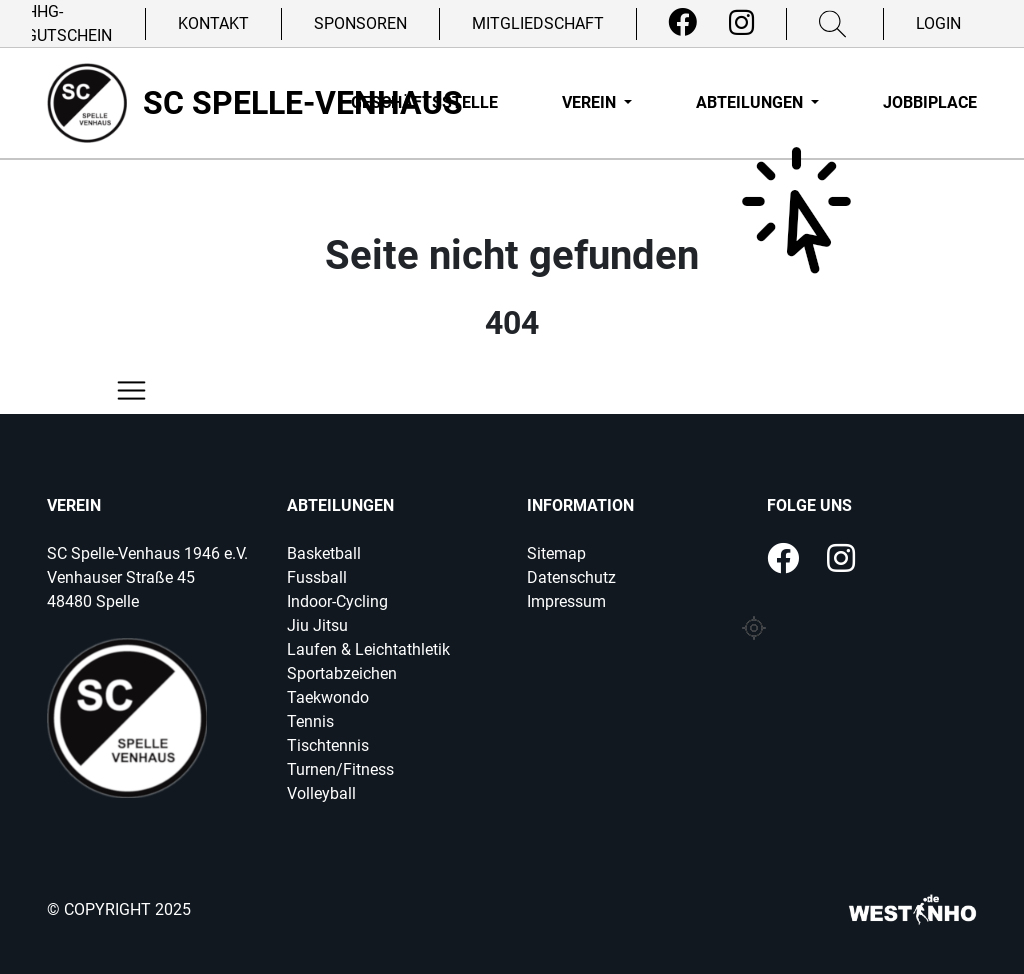 This screenshot has width=1024, height=974. What do you see at coordinates (796, 210) in the screenshot?
I see `click or tap interaction indicator` at bounding box center [796, 210].